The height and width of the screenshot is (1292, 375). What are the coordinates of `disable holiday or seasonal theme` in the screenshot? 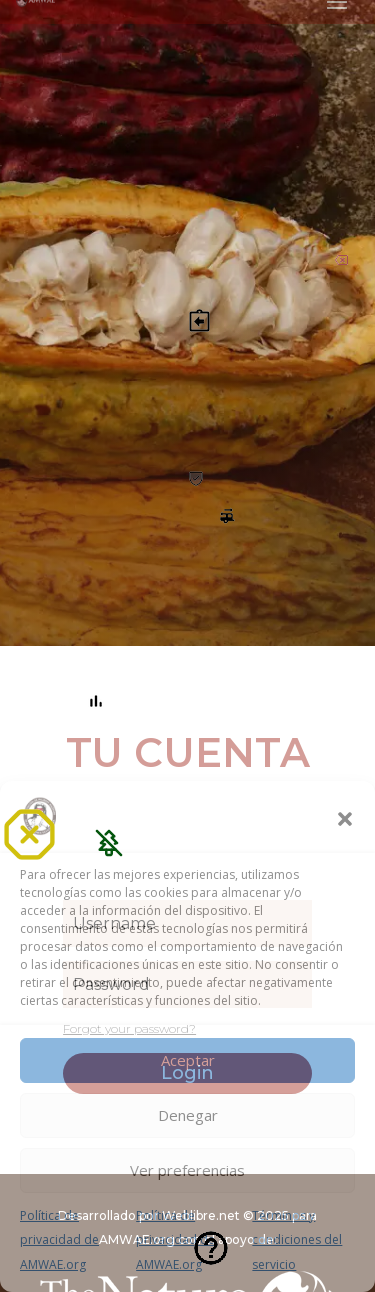 It's located at (109, 843).